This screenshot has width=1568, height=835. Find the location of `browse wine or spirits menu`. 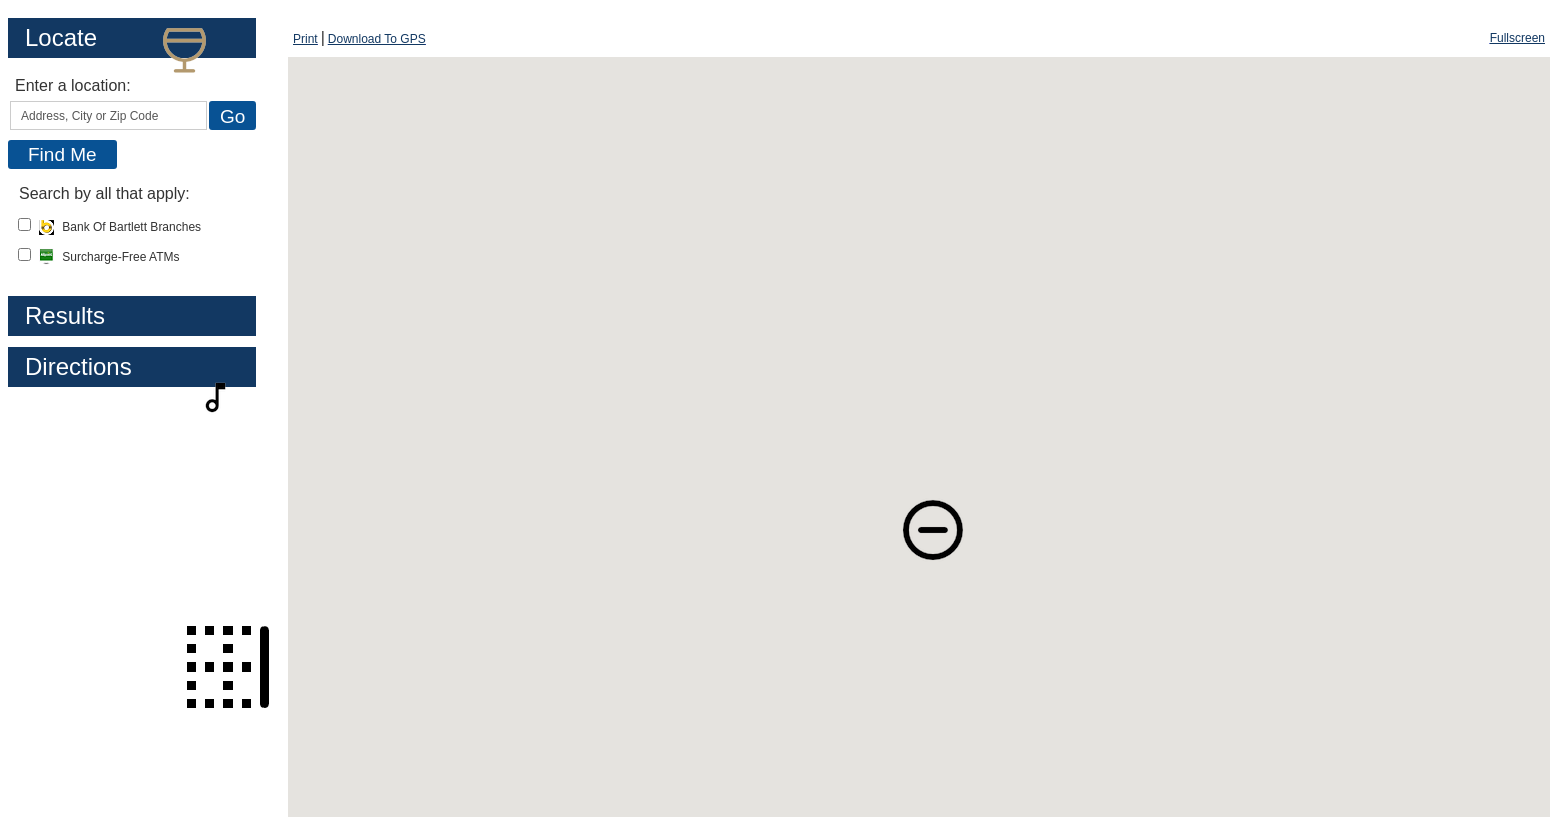

browse wine or spirits menu is located at coordinates (184, 49).